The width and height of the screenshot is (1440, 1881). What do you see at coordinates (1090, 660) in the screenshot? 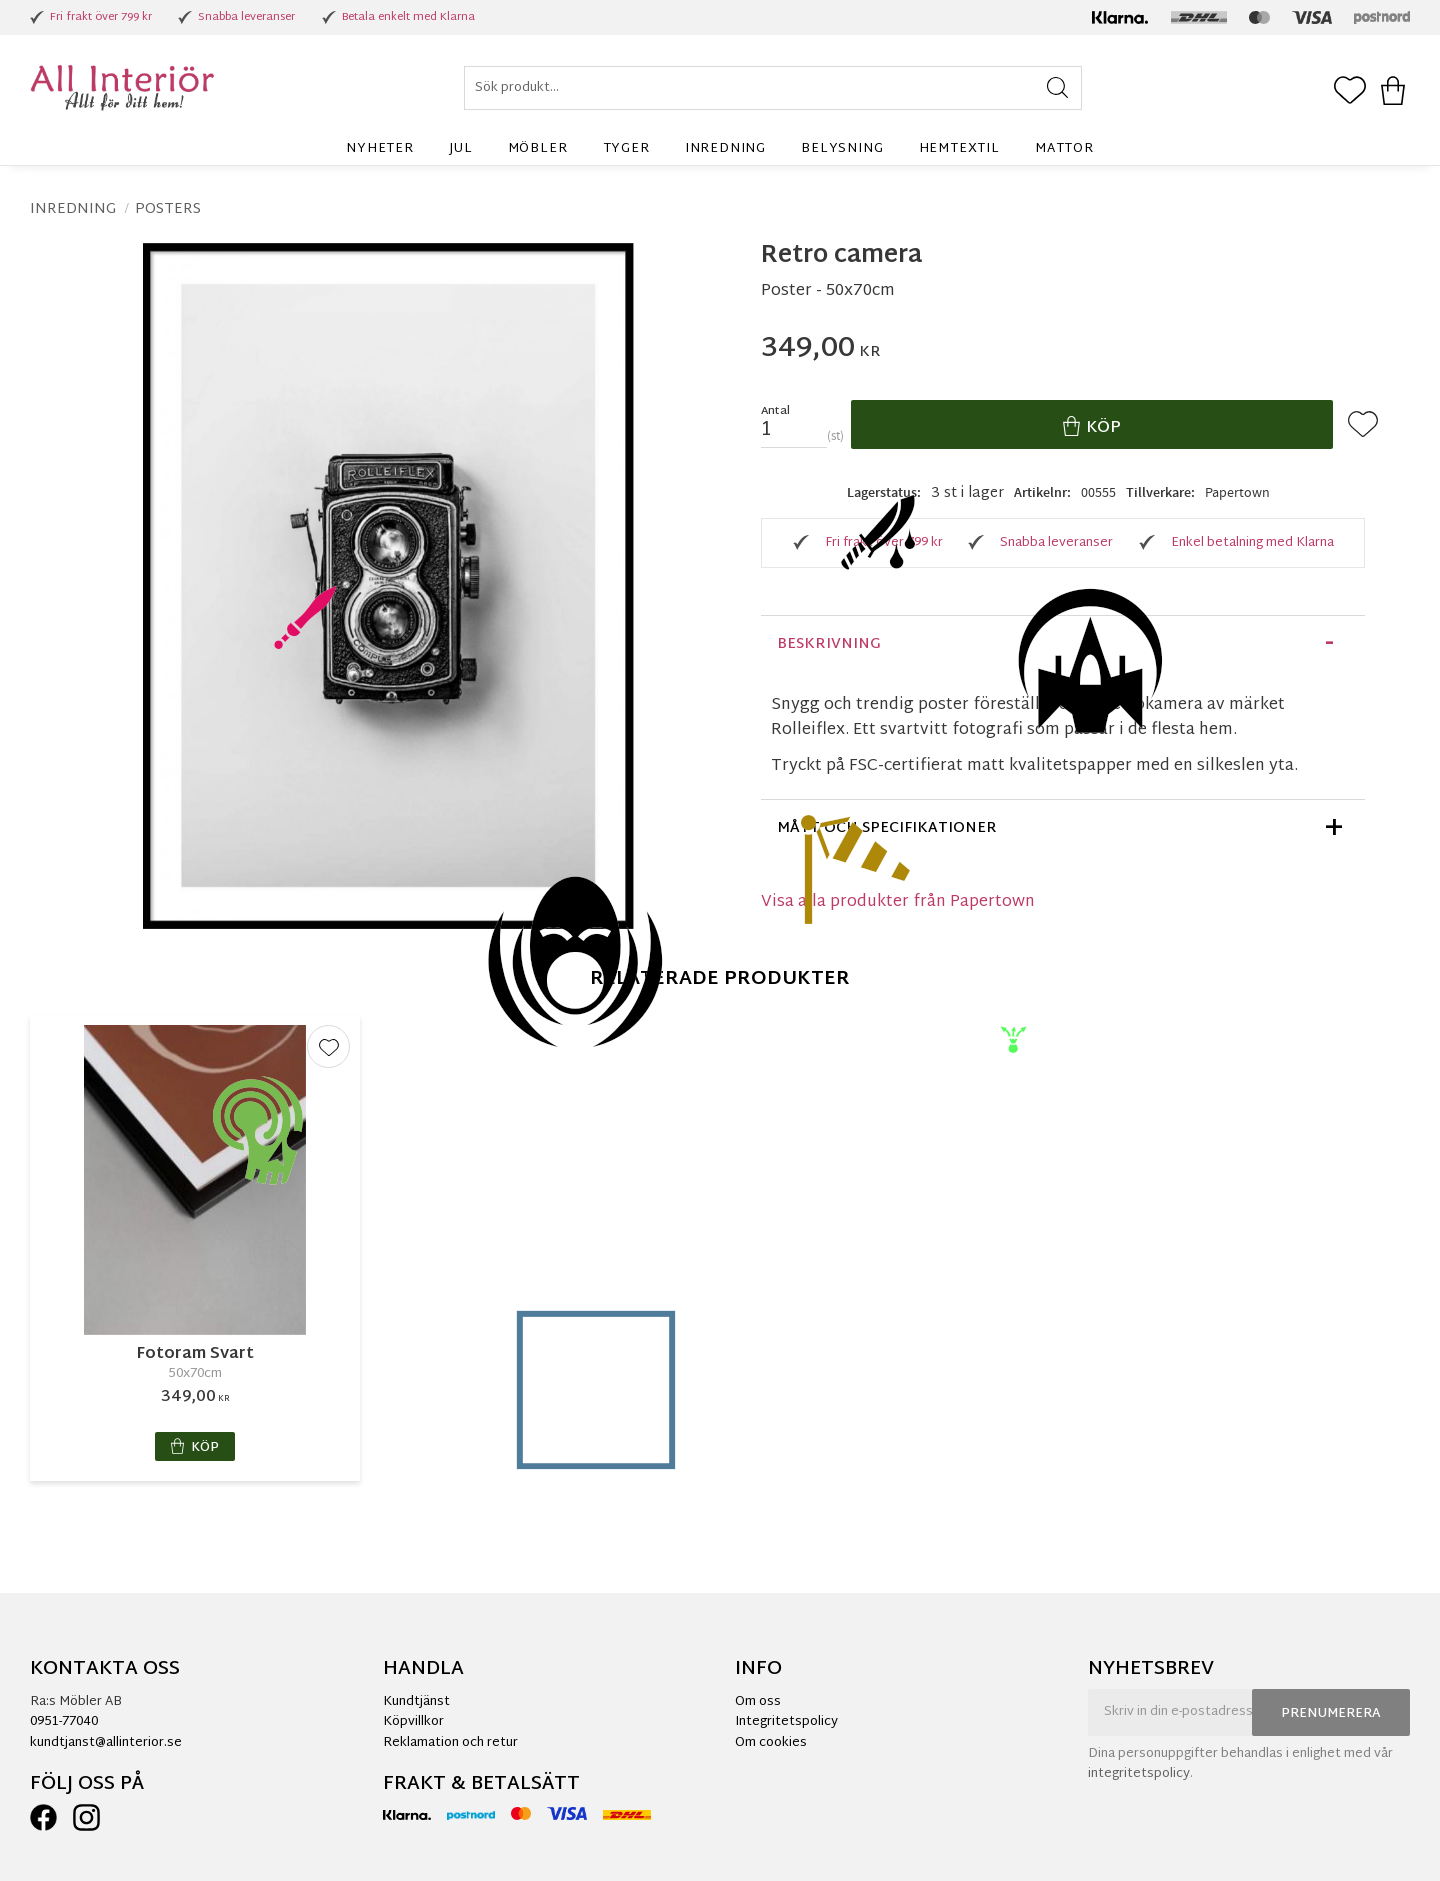
I see `activate forward shield or barrier` at bounding box center [1090, 660].